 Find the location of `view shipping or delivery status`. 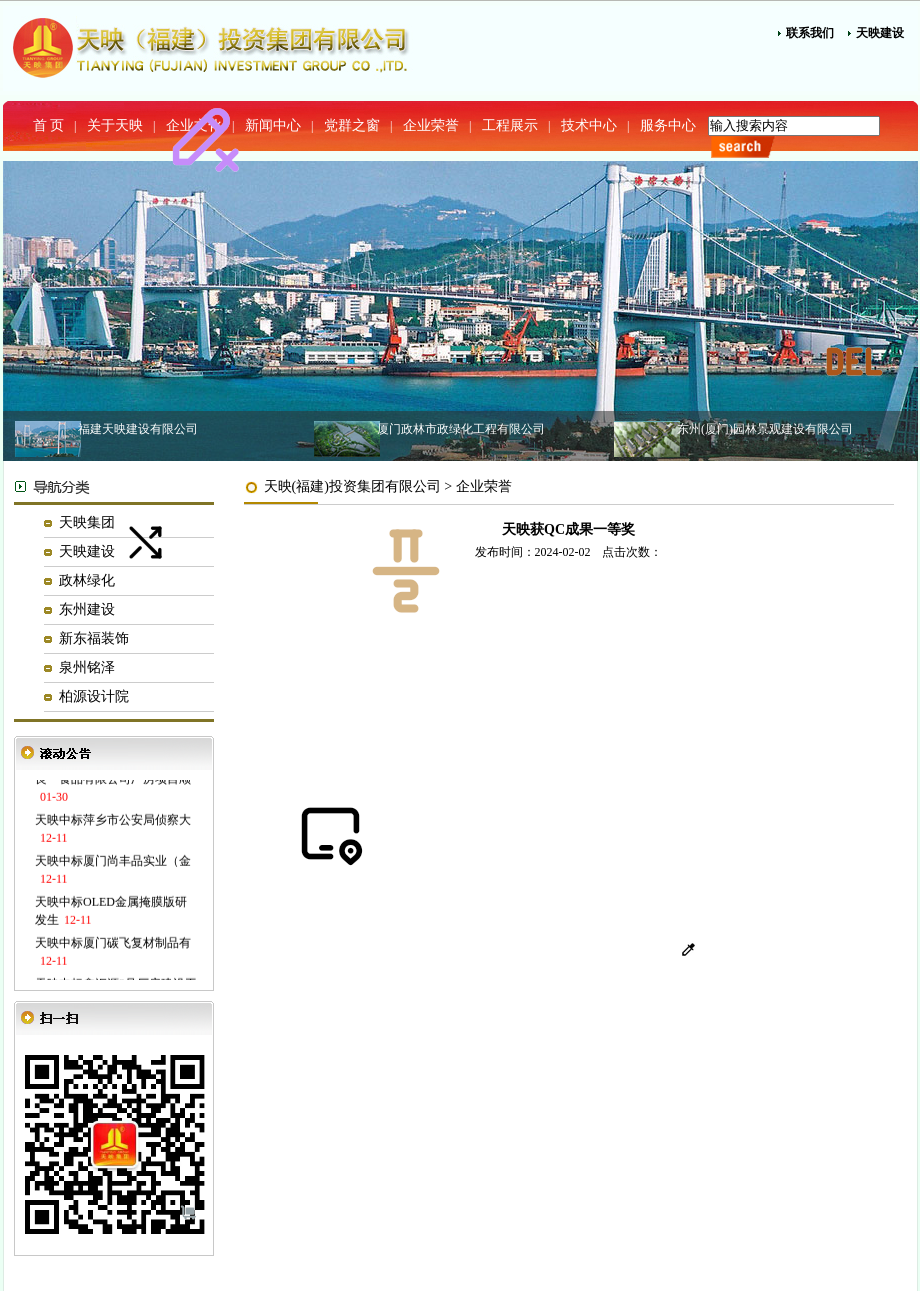

view shipping or delivery status is located at coordinates (188, 1212).